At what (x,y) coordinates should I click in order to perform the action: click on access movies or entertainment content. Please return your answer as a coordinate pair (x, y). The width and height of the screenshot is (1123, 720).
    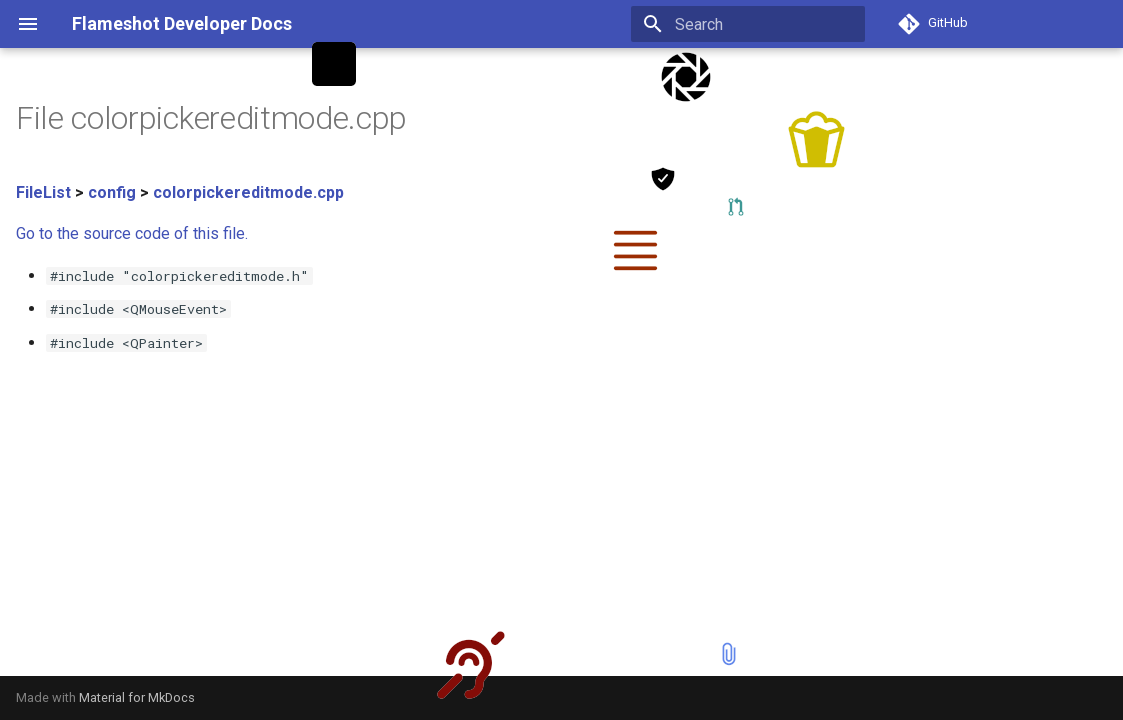
    Looking at the image, I should click on (816, 141).